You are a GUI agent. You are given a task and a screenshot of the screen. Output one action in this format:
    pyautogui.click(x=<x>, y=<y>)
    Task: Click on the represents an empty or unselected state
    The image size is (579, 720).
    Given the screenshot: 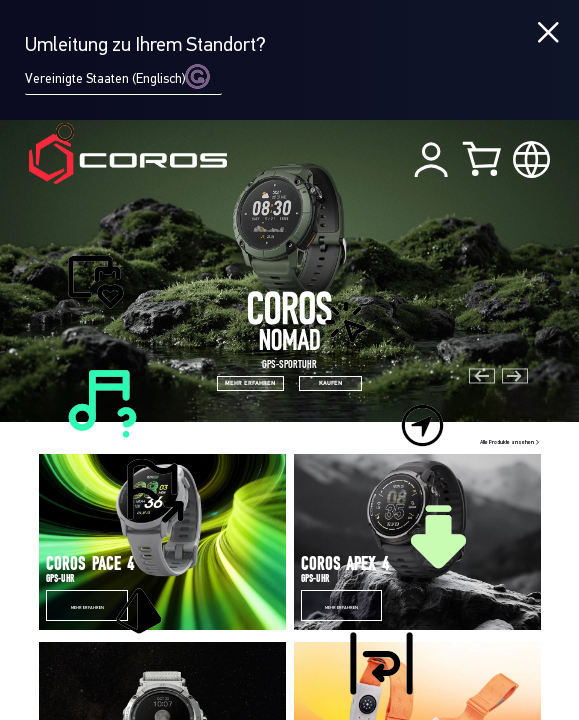 What is the action you would take?
    pyautogui.click(x=65, y=132)
    